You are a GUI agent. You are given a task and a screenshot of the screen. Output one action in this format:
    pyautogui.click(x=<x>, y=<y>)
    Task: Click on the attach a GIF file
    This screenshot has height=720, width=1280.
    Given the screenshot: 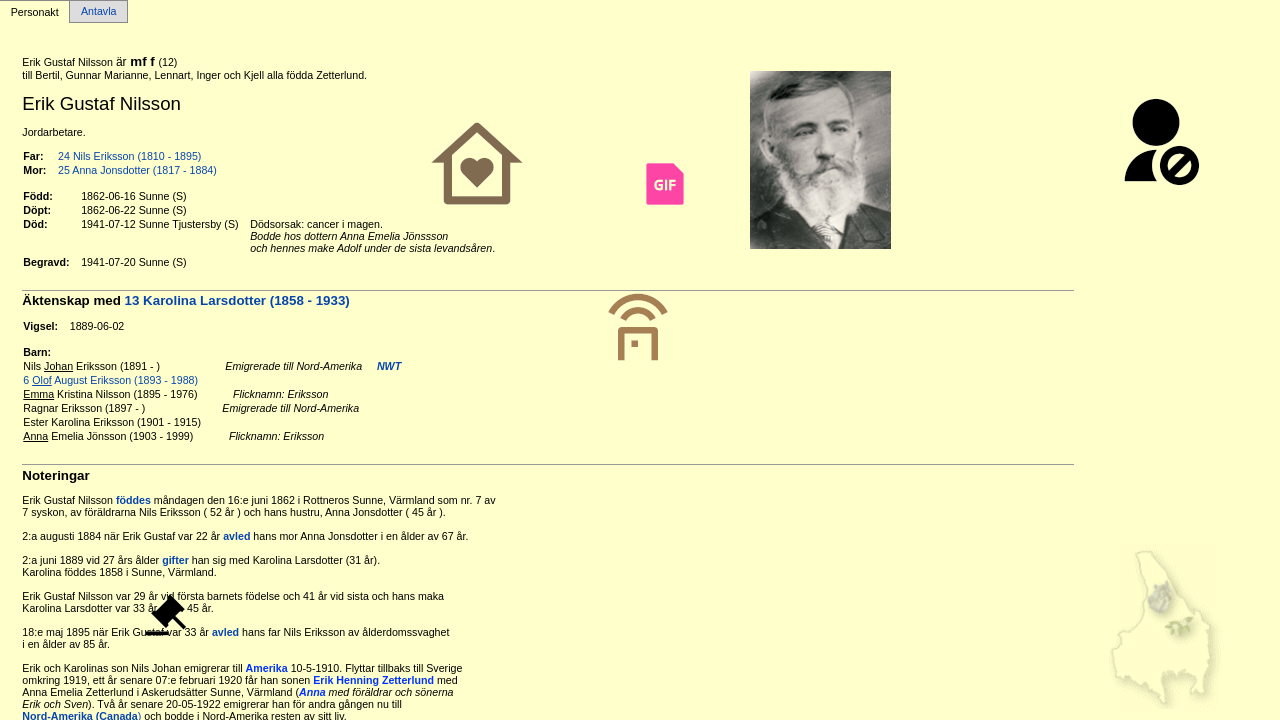 What is the action you would take?
    pyautogui.click(x=665, y=184)
    